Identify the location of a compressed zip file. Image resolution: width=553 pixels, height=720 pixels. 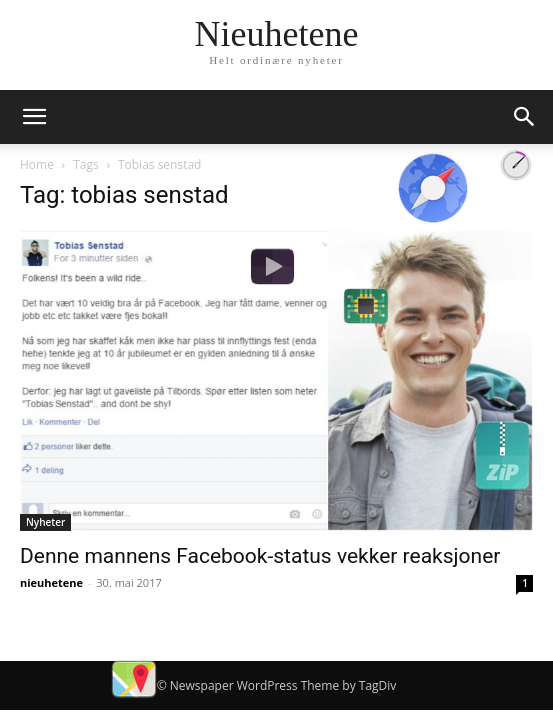
(502, 455).